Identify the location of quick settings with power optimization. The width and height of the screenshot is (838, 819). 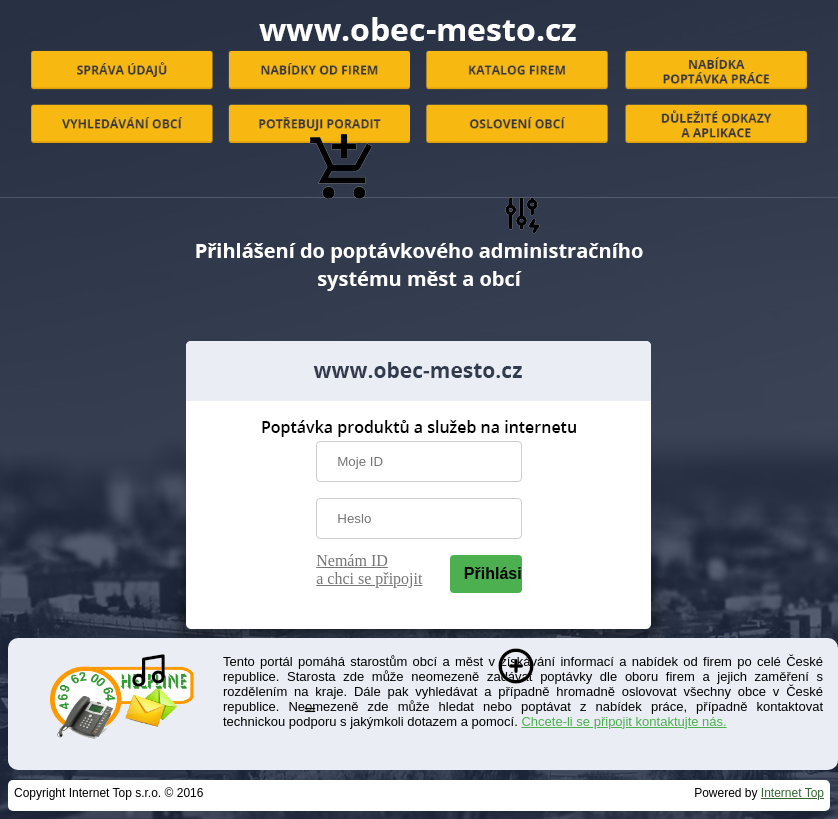
(521, 213).